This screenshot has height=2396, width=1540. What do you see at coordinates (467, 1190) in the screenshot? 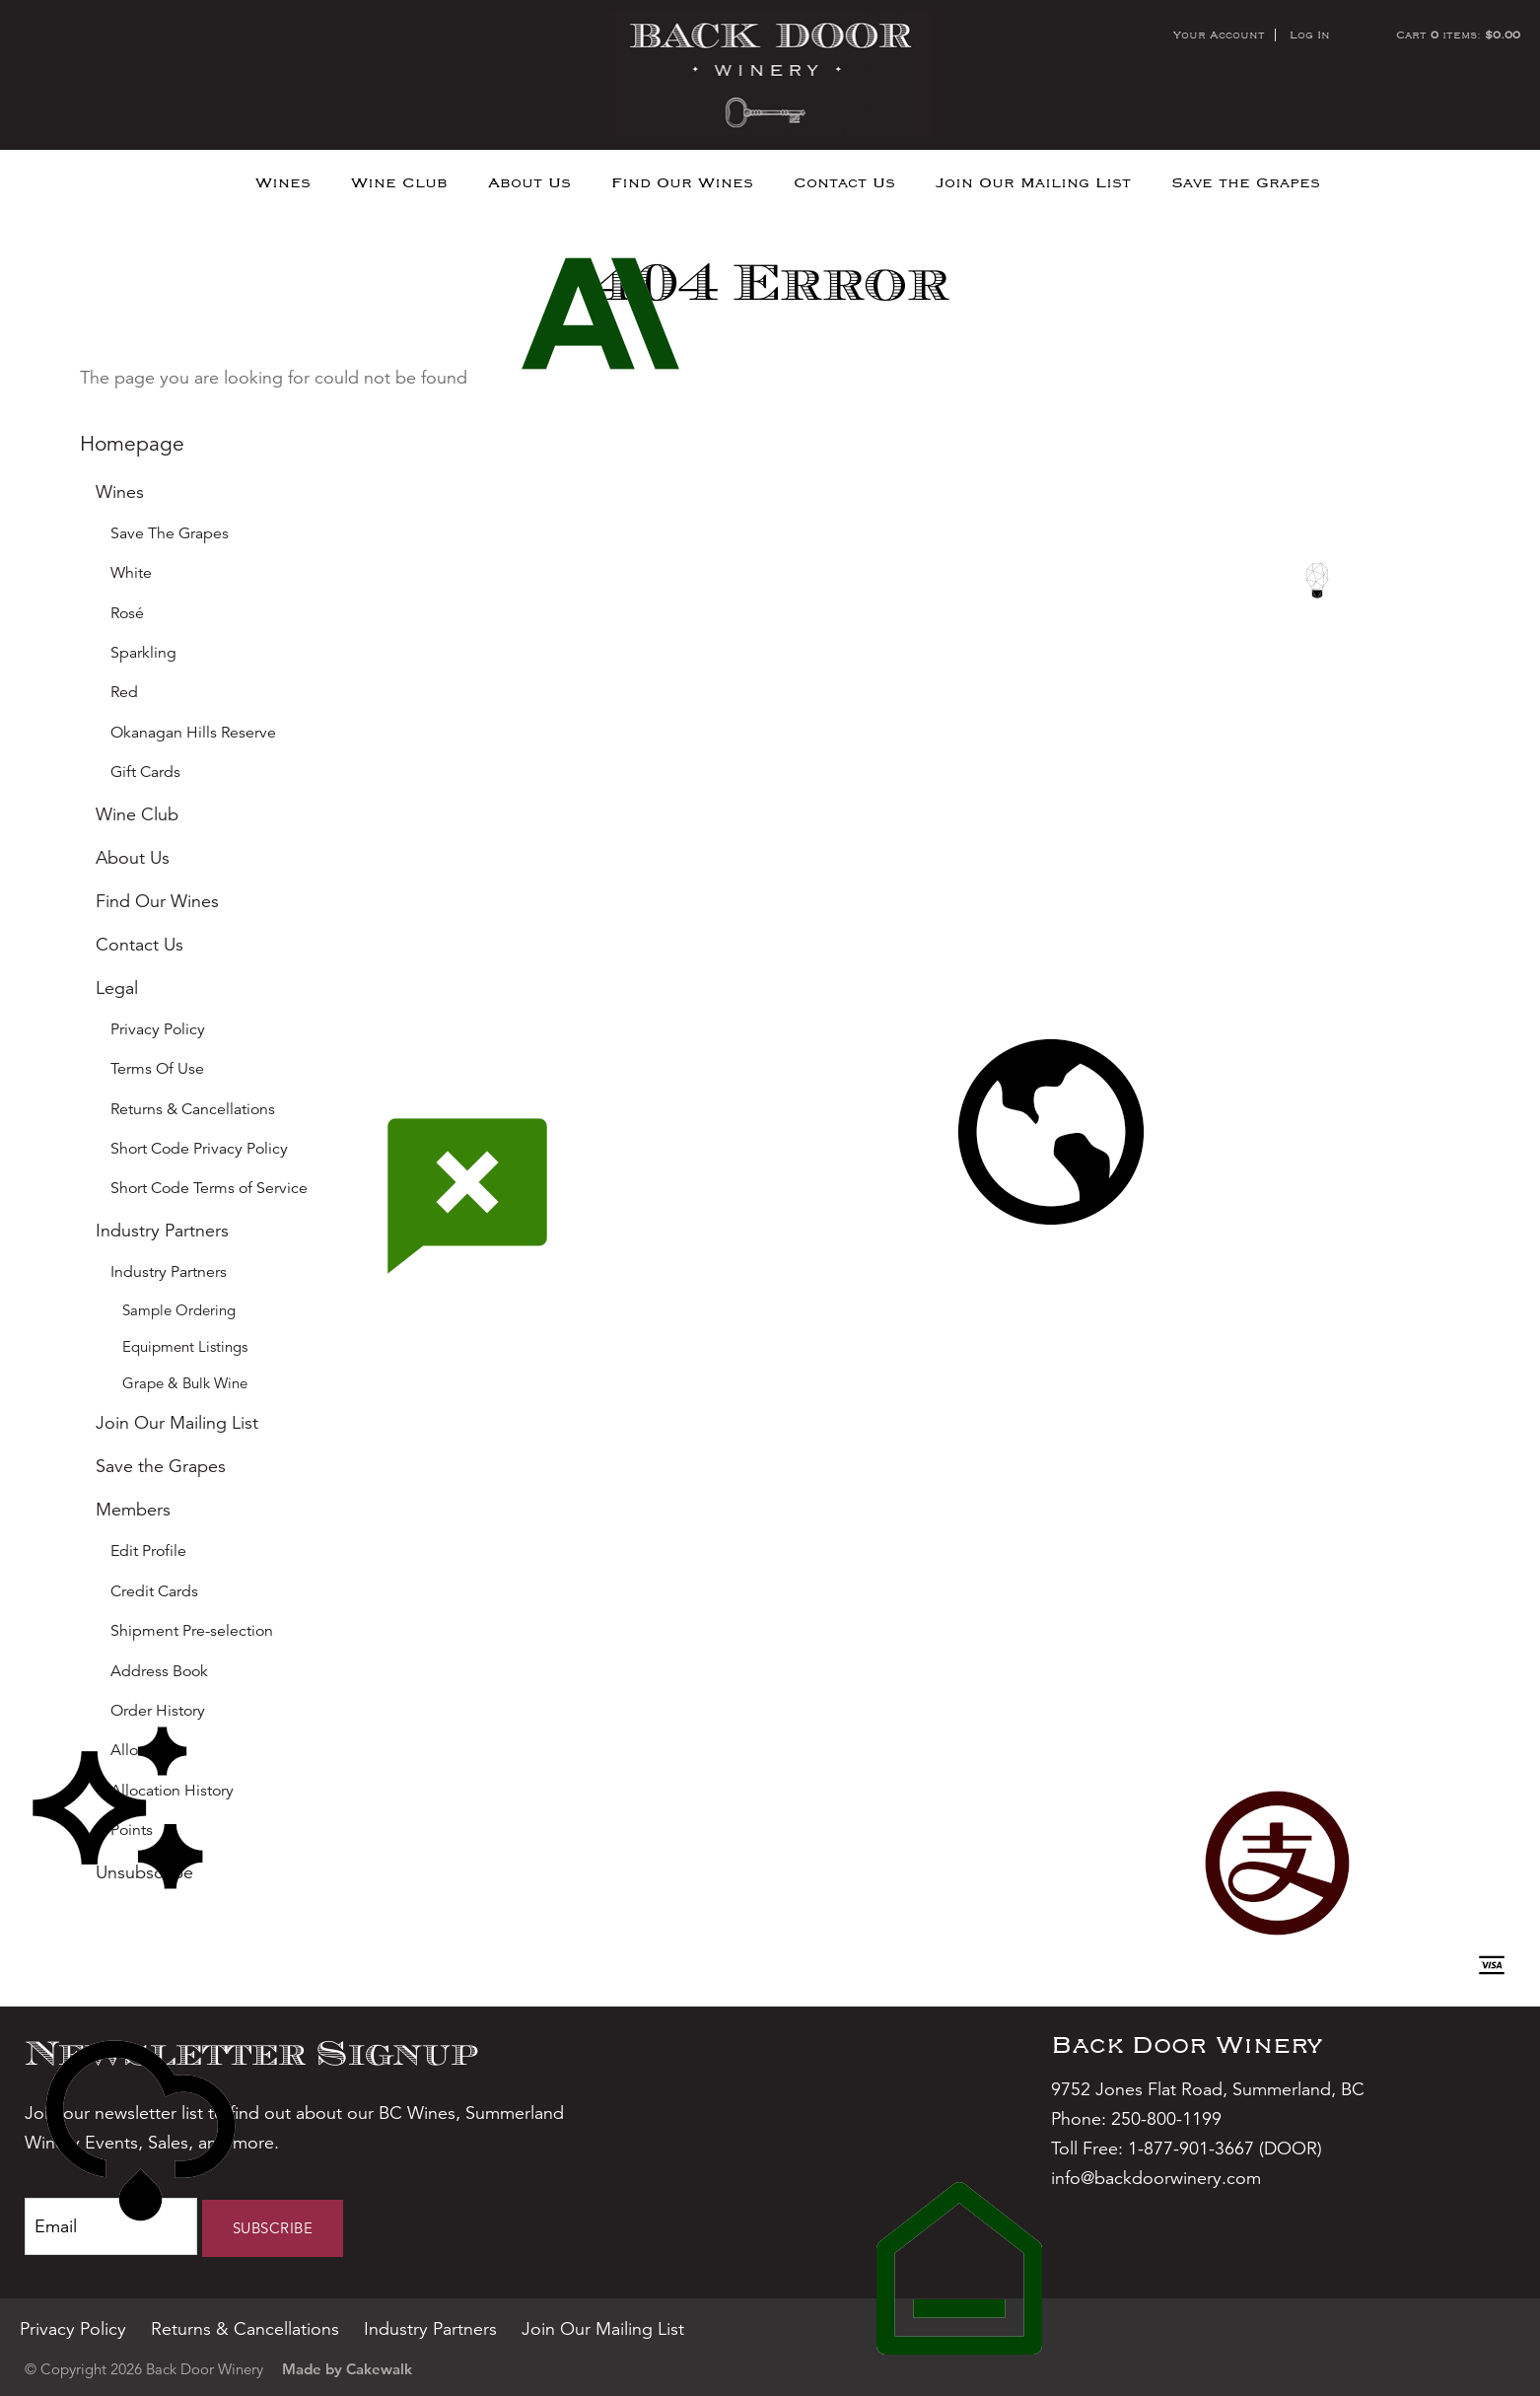
I see `delete a conversation` at bounding box center [467, 1190].